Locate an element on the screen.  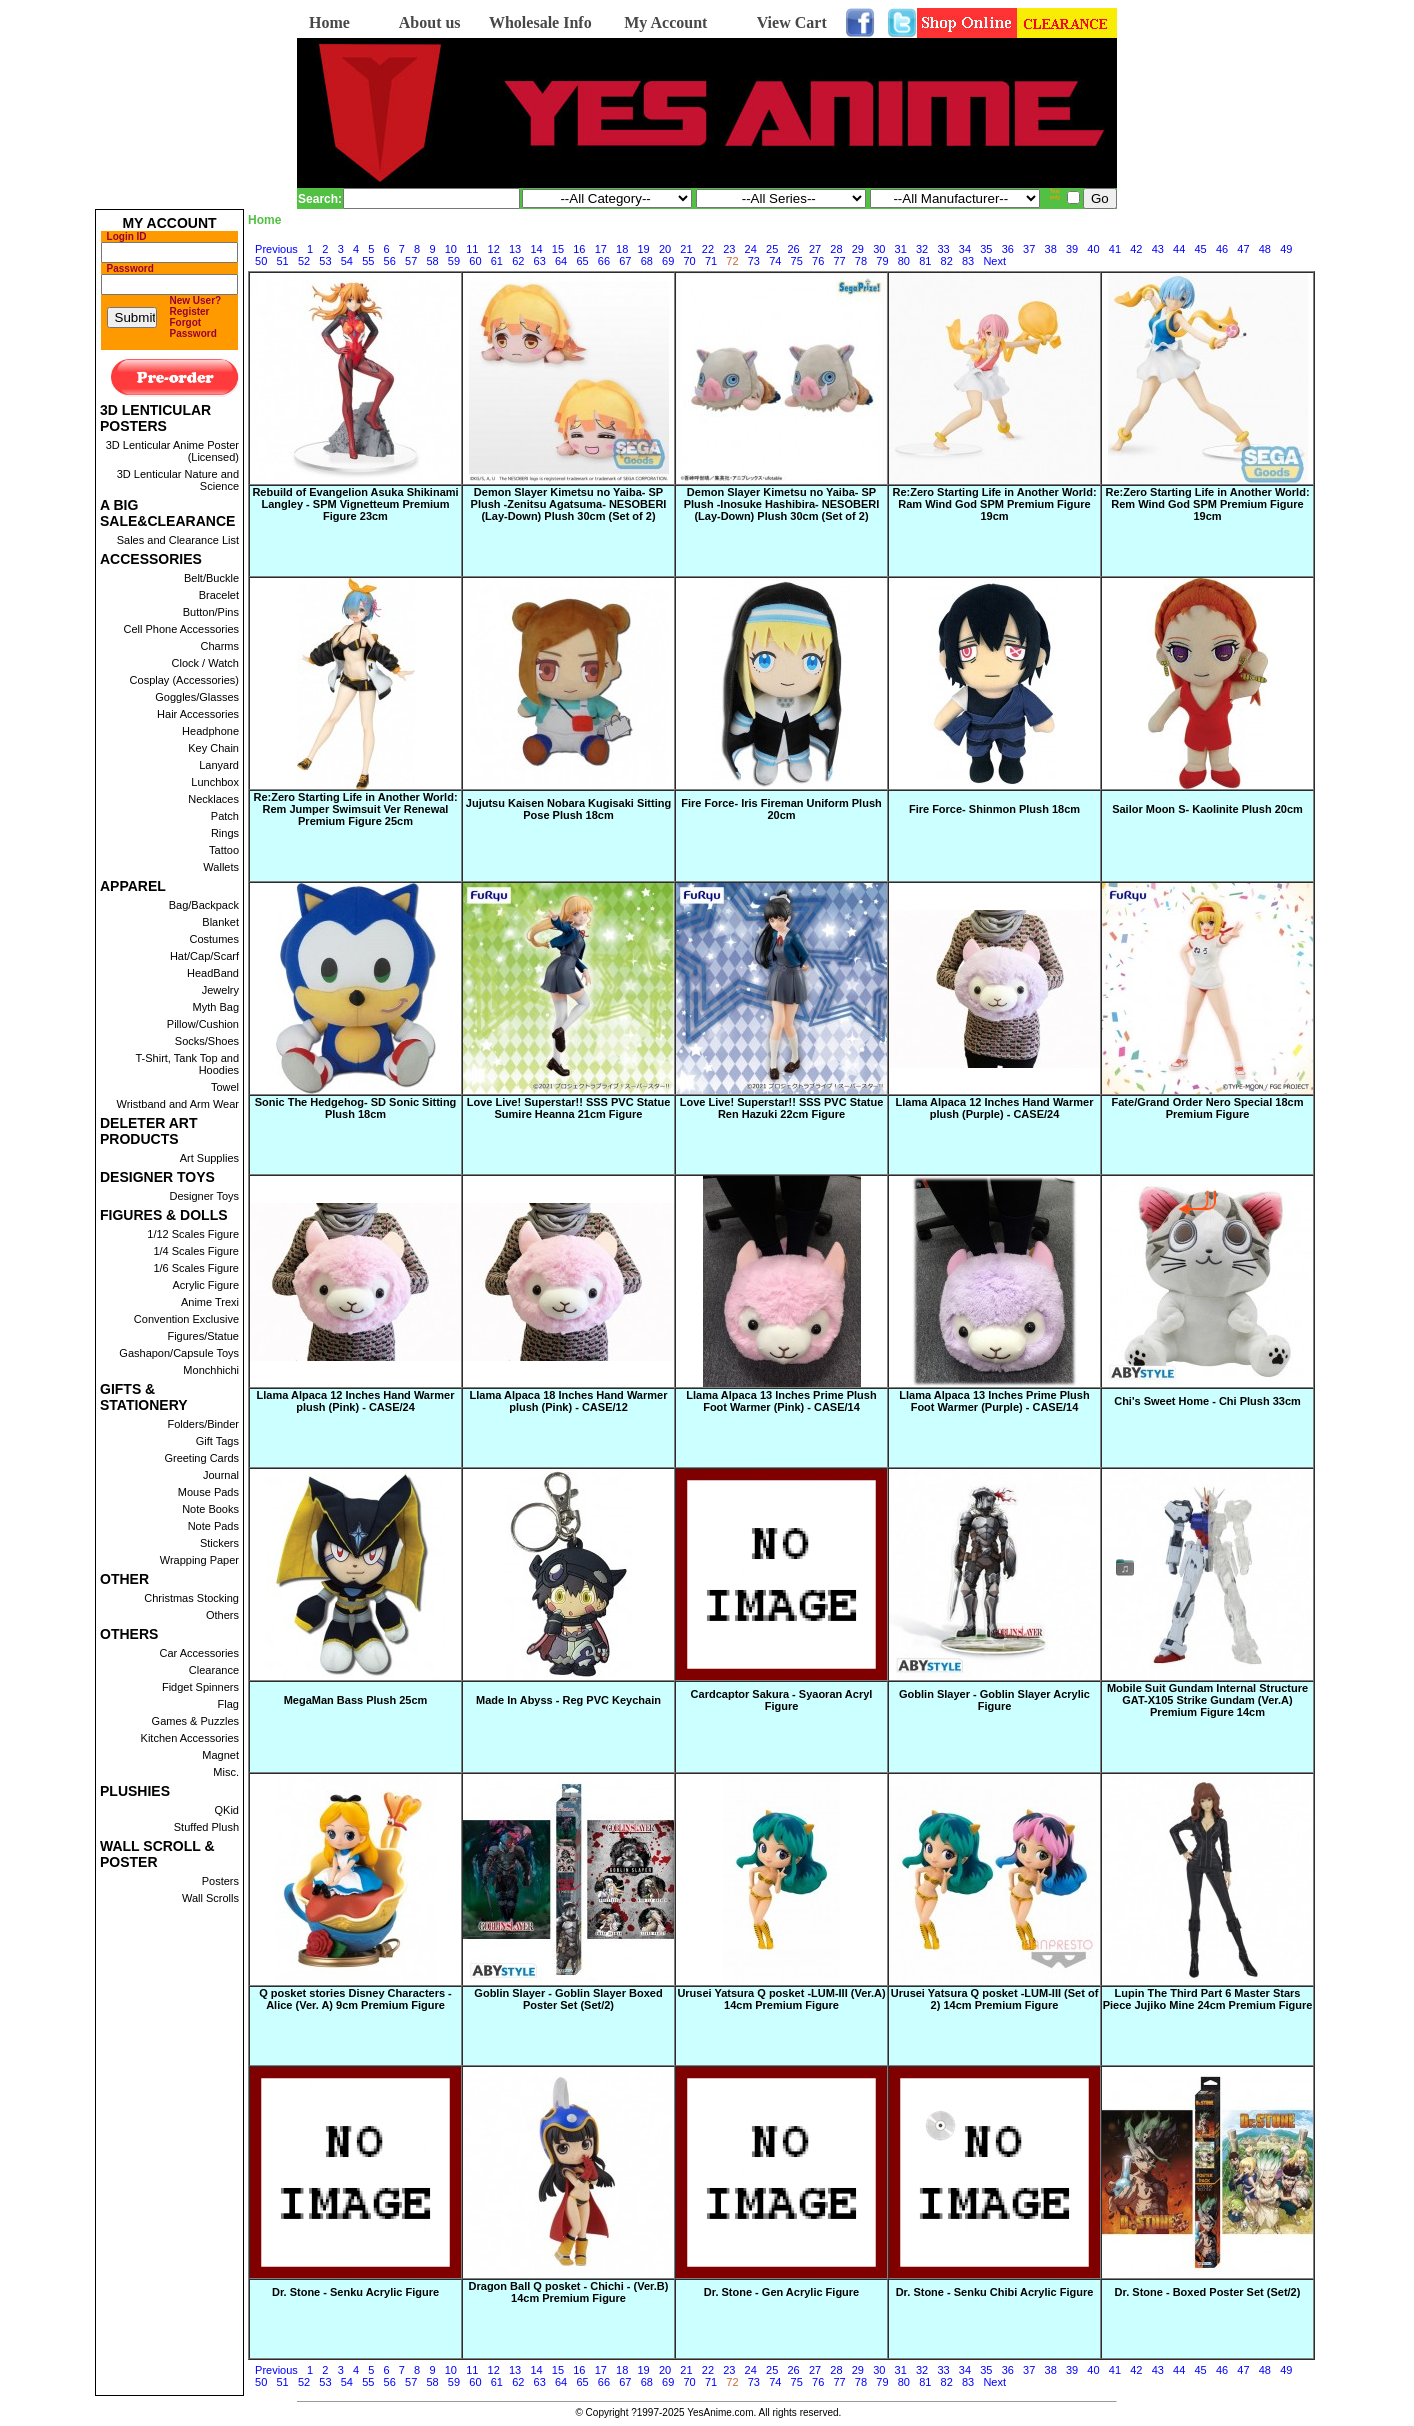
indicates a DVD-RW drive or rewritable disc is located at coordinates (940, 2125).